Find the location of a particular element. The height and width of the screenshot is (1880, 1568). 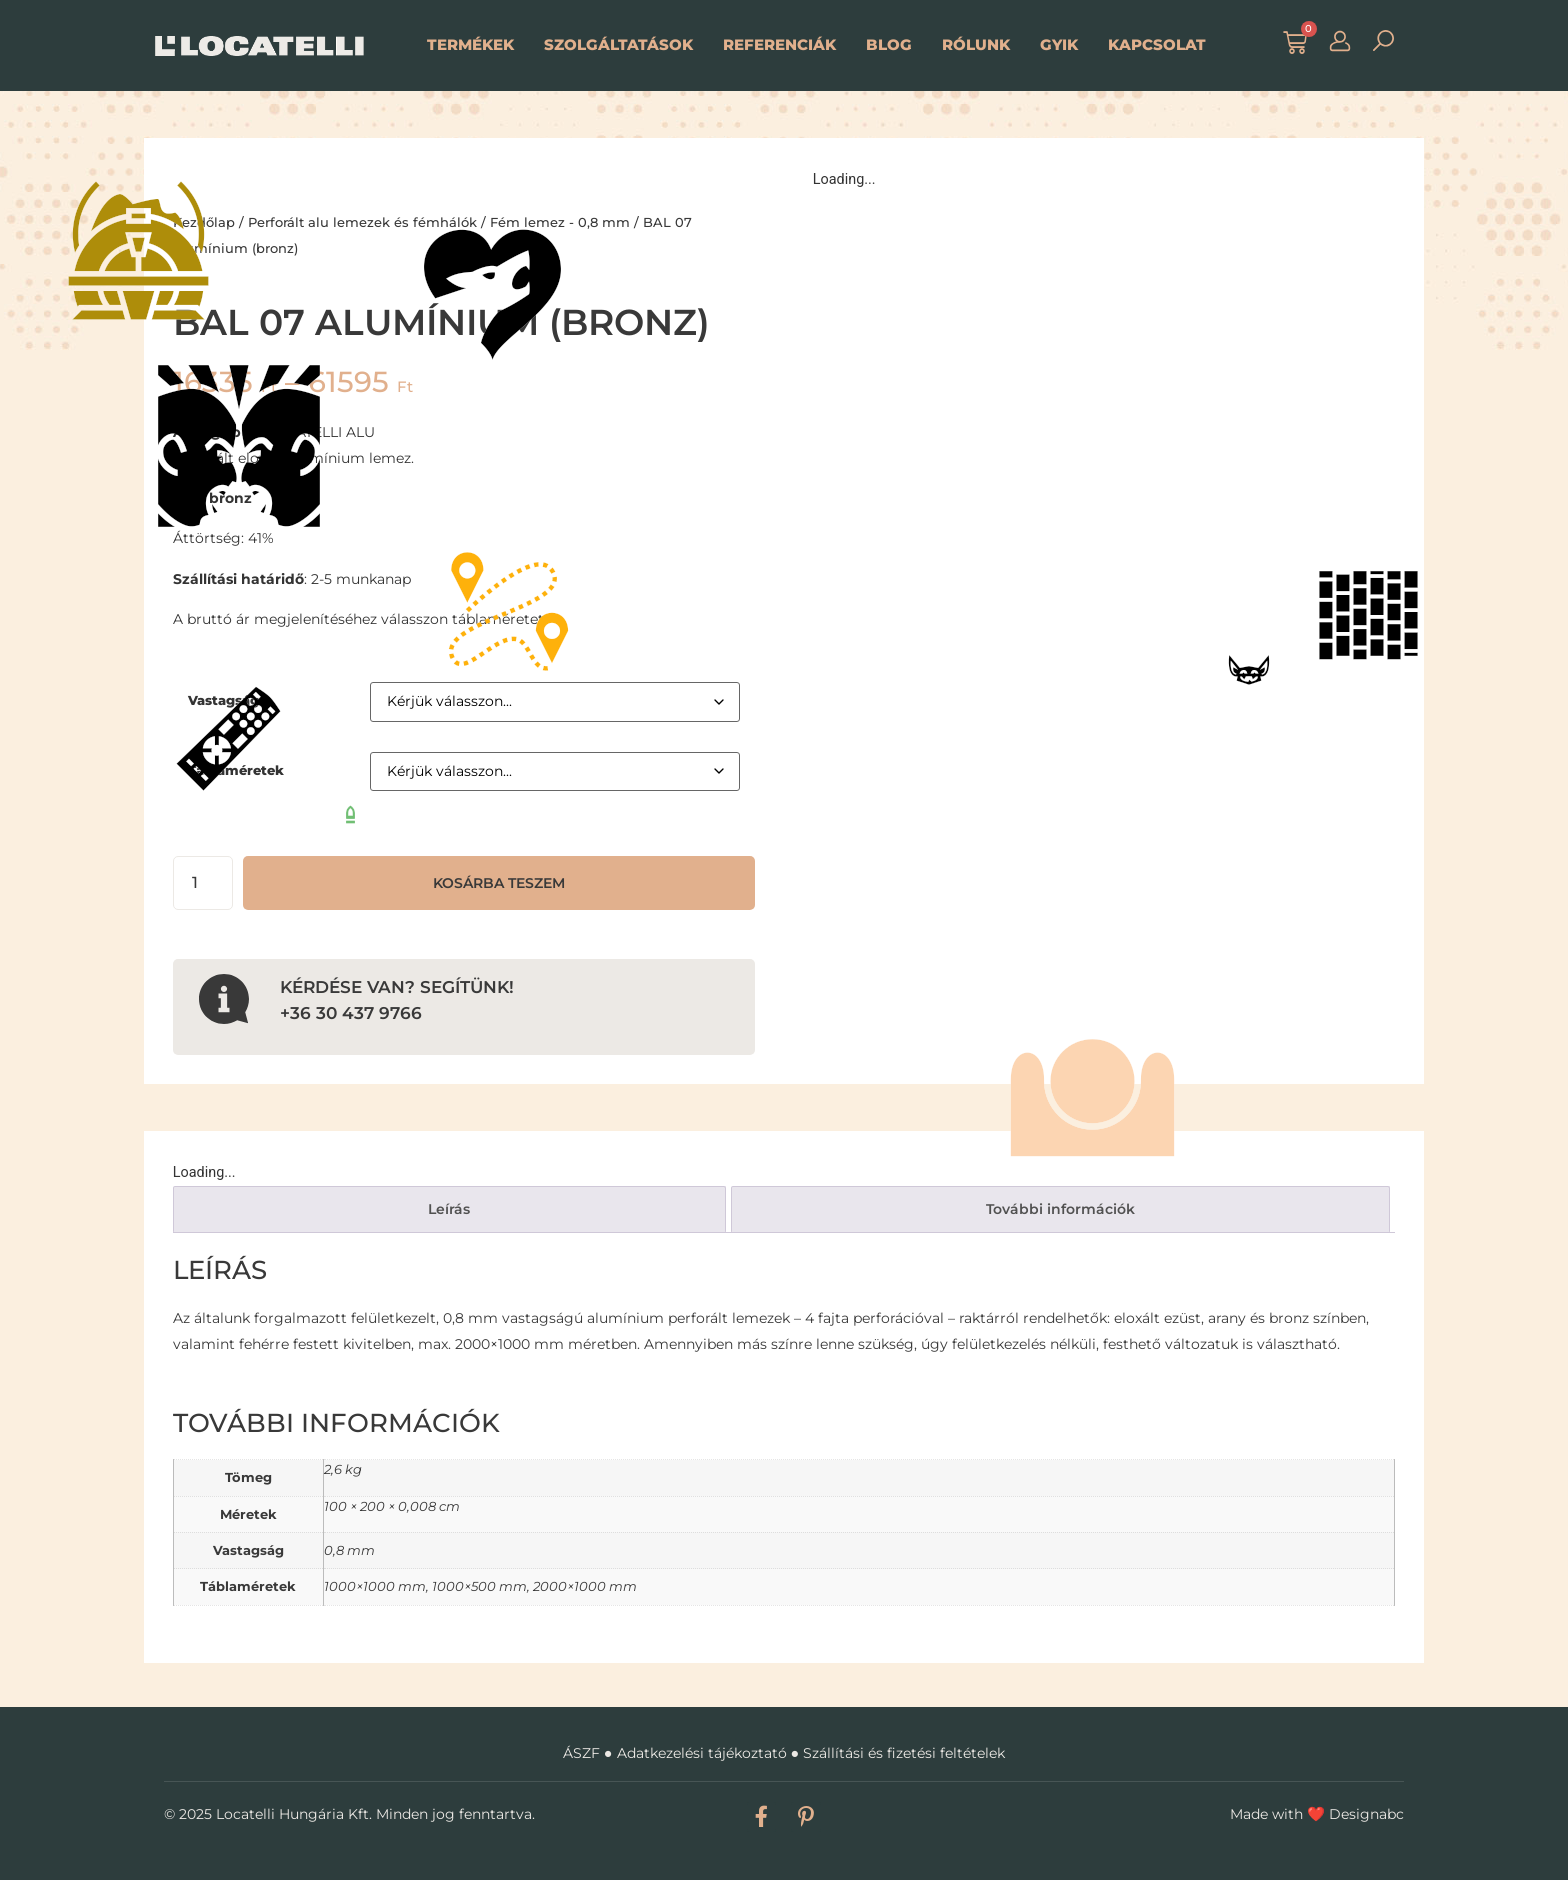

select goblin character or enemy type is located at coordinates (1249, 671).